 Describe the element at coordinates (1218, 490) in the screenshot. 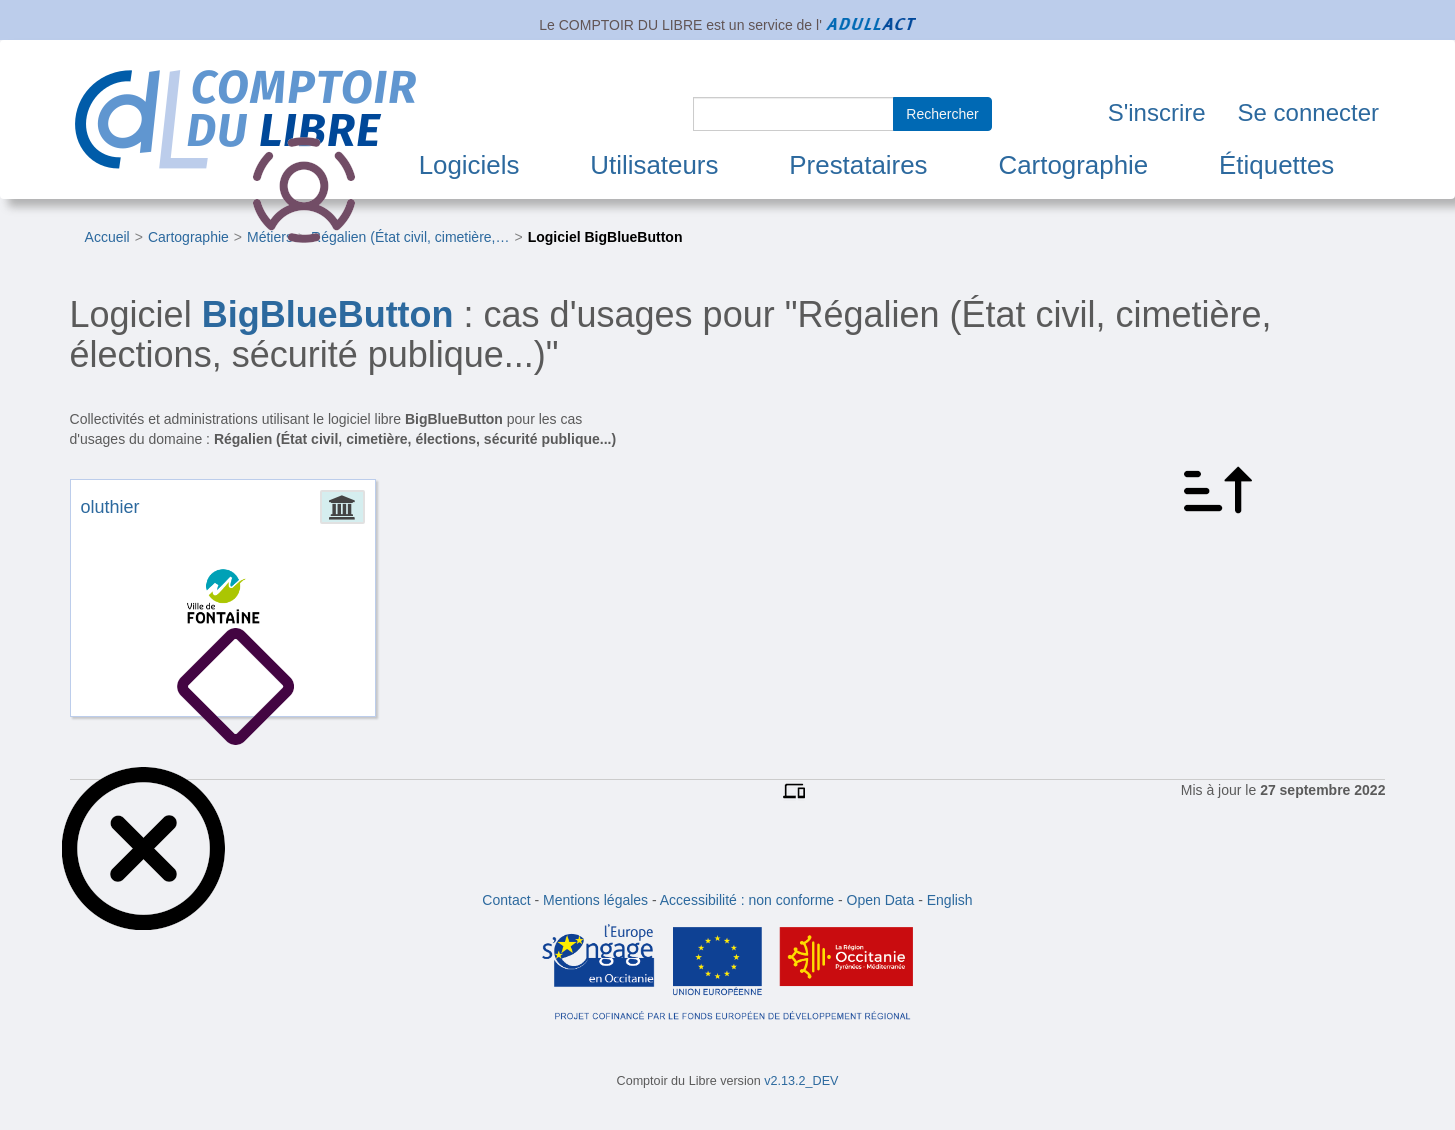

I see `sort items in ascending order` at that location.